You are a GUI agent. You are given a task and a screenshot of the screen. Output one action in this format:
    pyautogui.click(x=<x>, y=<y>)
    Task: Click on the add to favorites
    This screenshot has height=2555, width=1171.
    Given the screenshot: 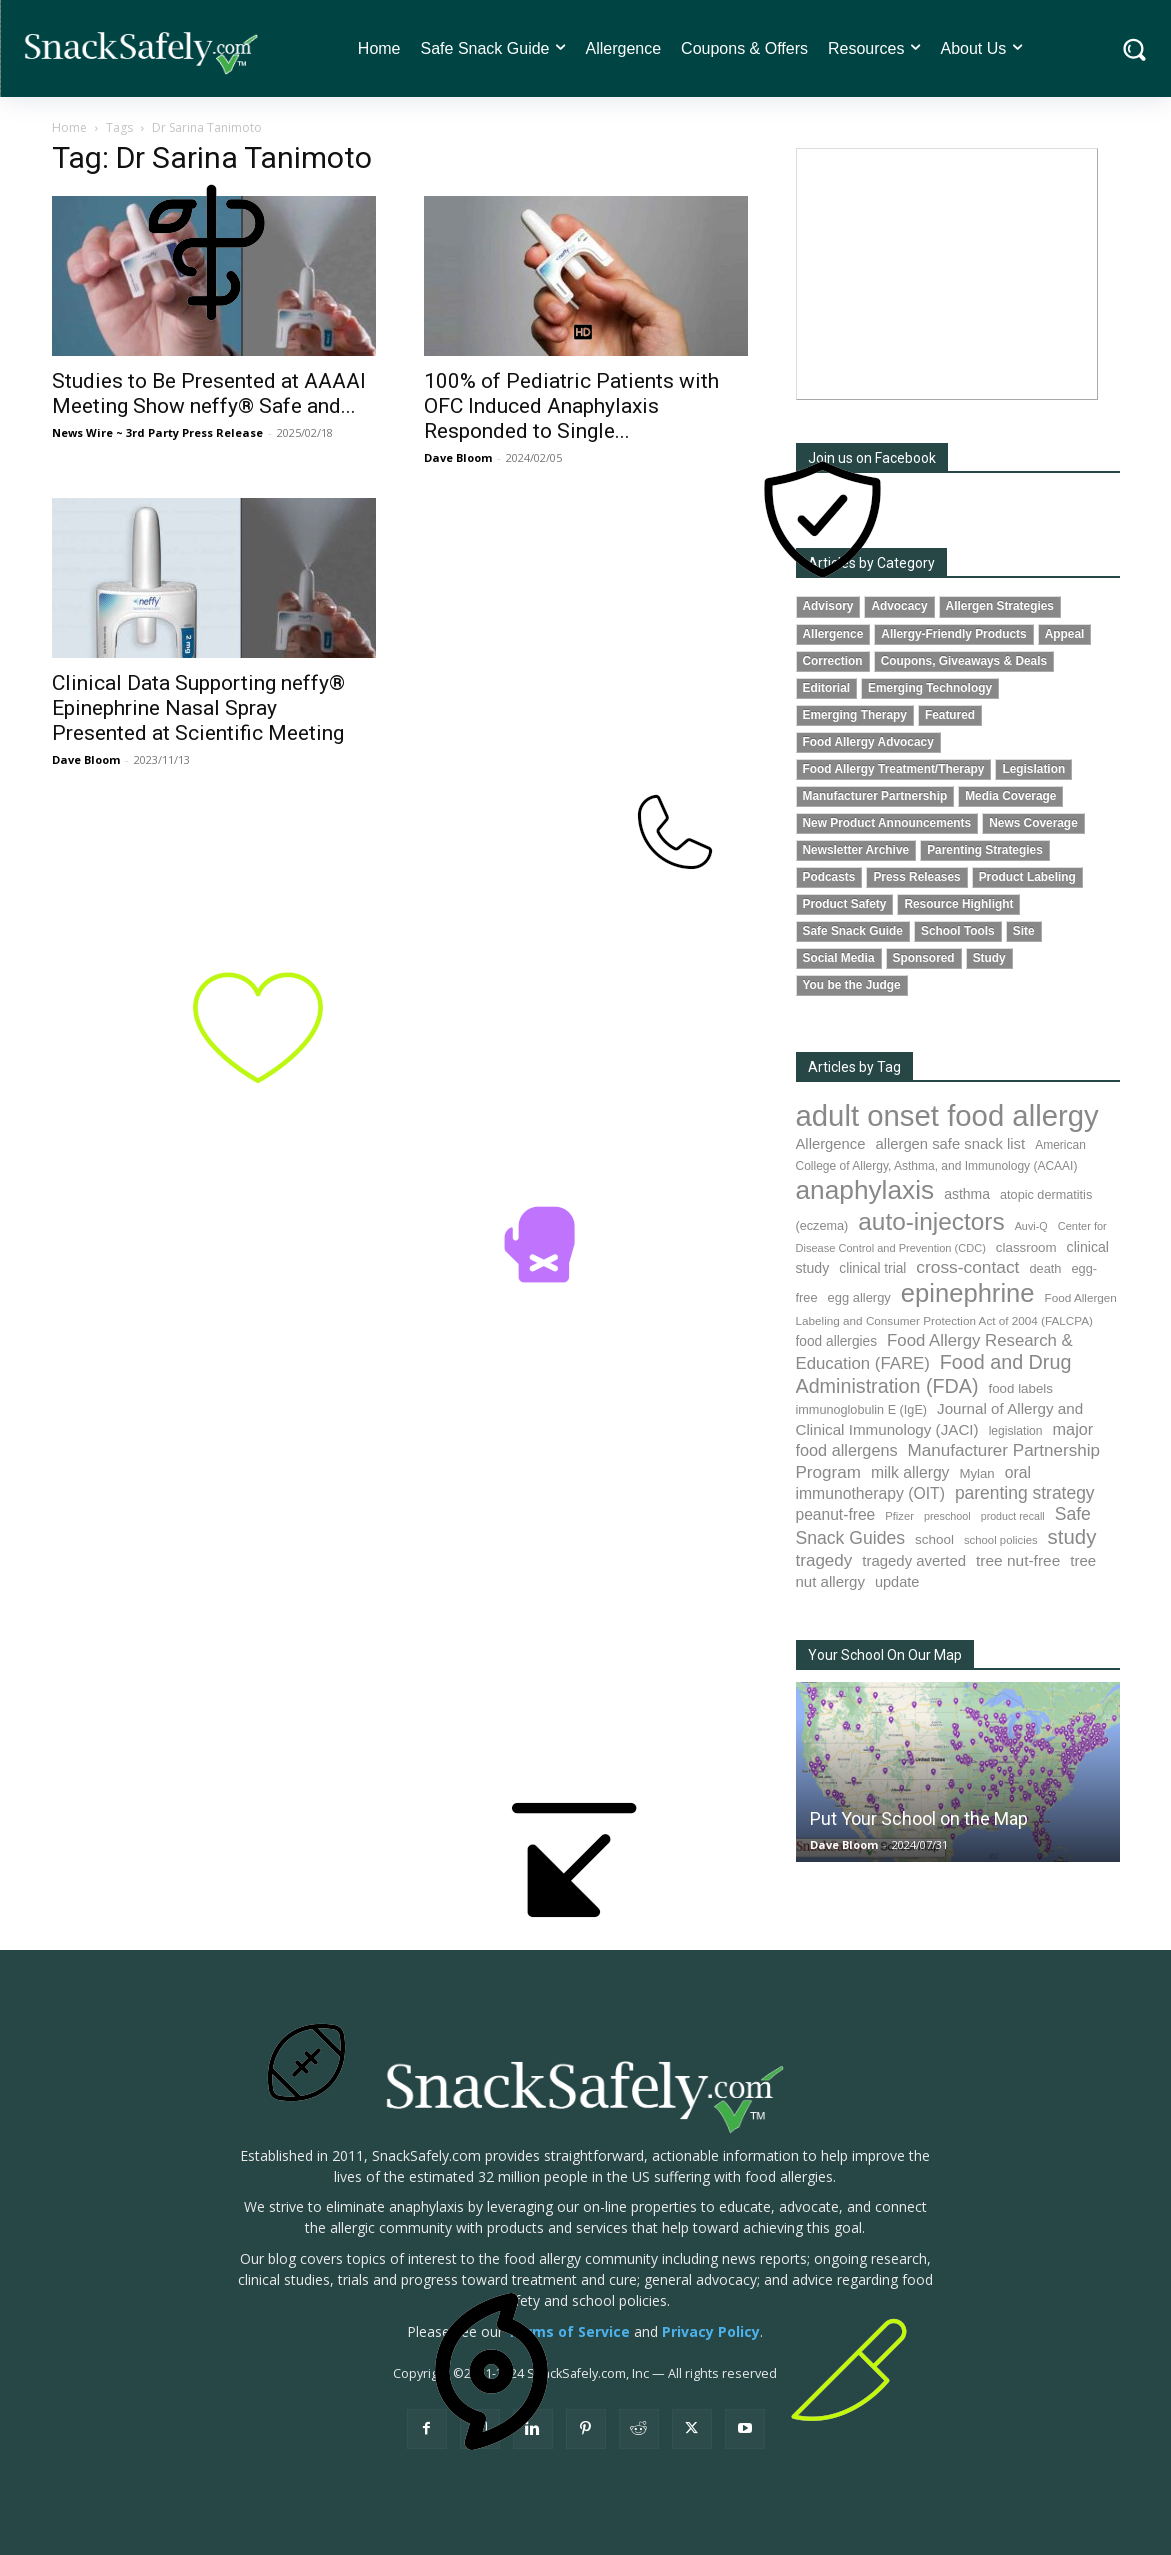 What is the action you would take?
    pyautogui.click(x=258, y=1023)
    